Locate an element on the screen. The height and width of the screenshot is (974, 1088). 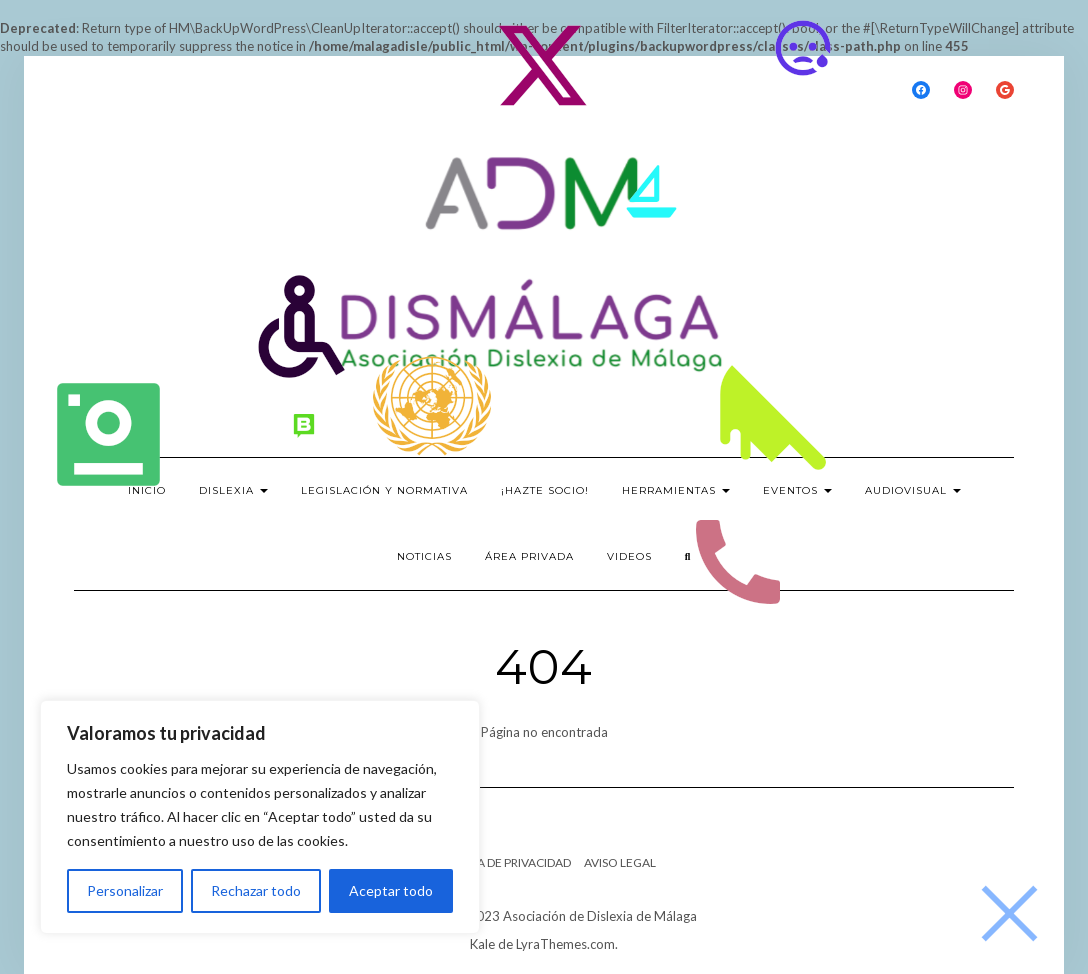
navigate to sailing or boating features is located at coordinates (651, 191).